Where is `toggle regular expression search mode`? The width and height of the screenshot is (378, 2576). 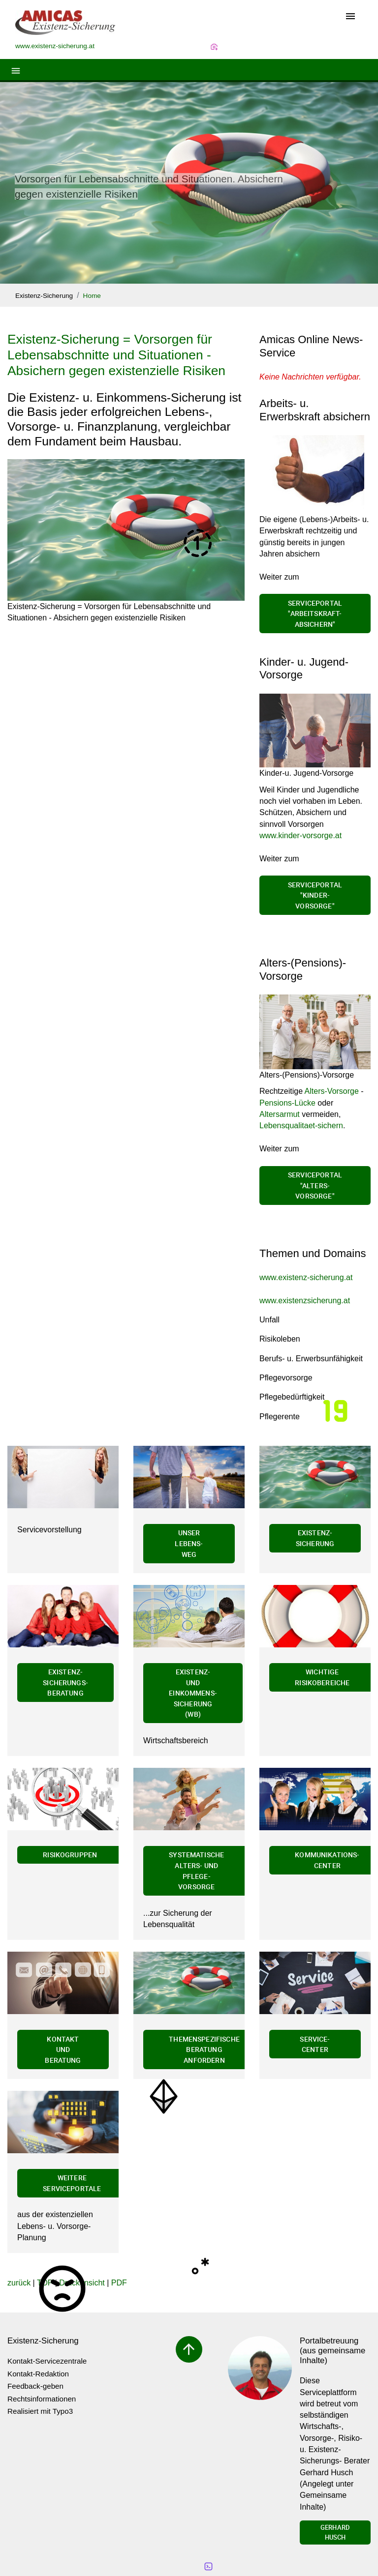
toggle regular expression search mode is located at coordinates (200, 2266).